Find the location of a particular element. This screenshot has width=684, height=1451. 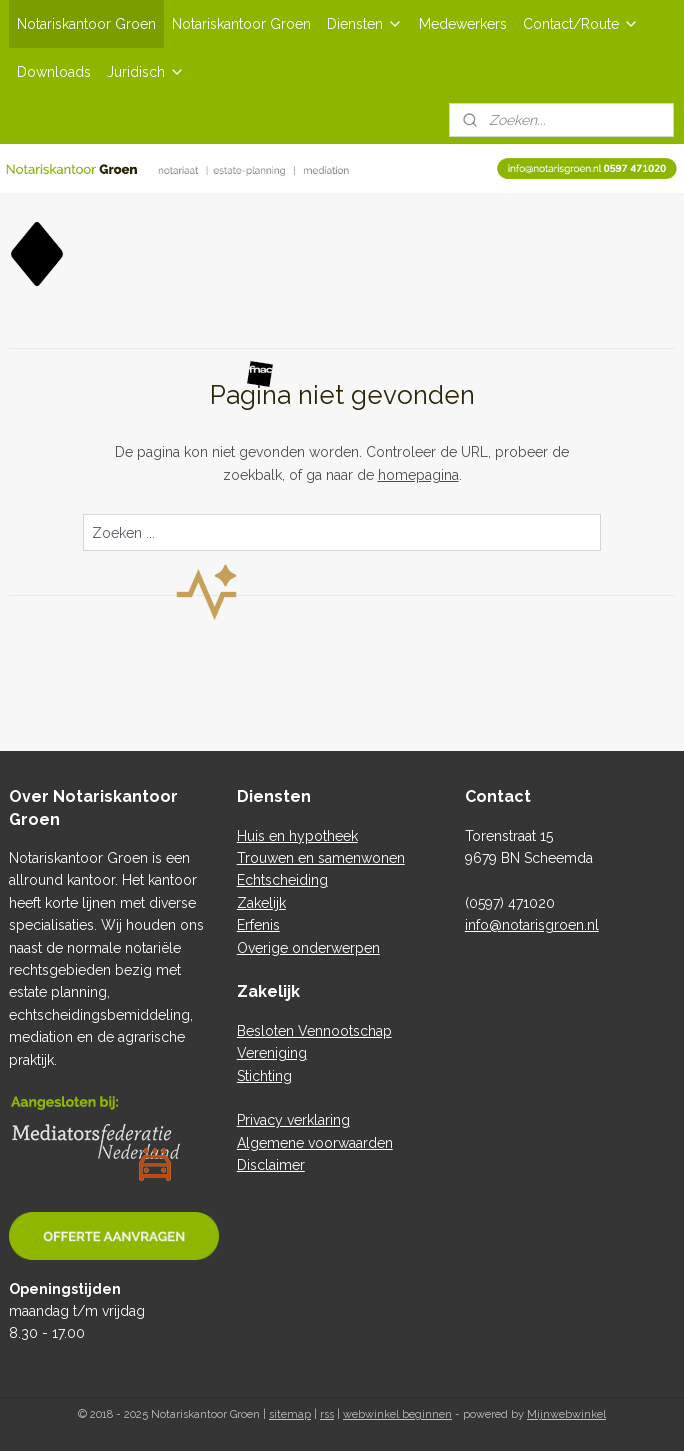

visit the Fnac website or app is located at coordinates (260, 374).